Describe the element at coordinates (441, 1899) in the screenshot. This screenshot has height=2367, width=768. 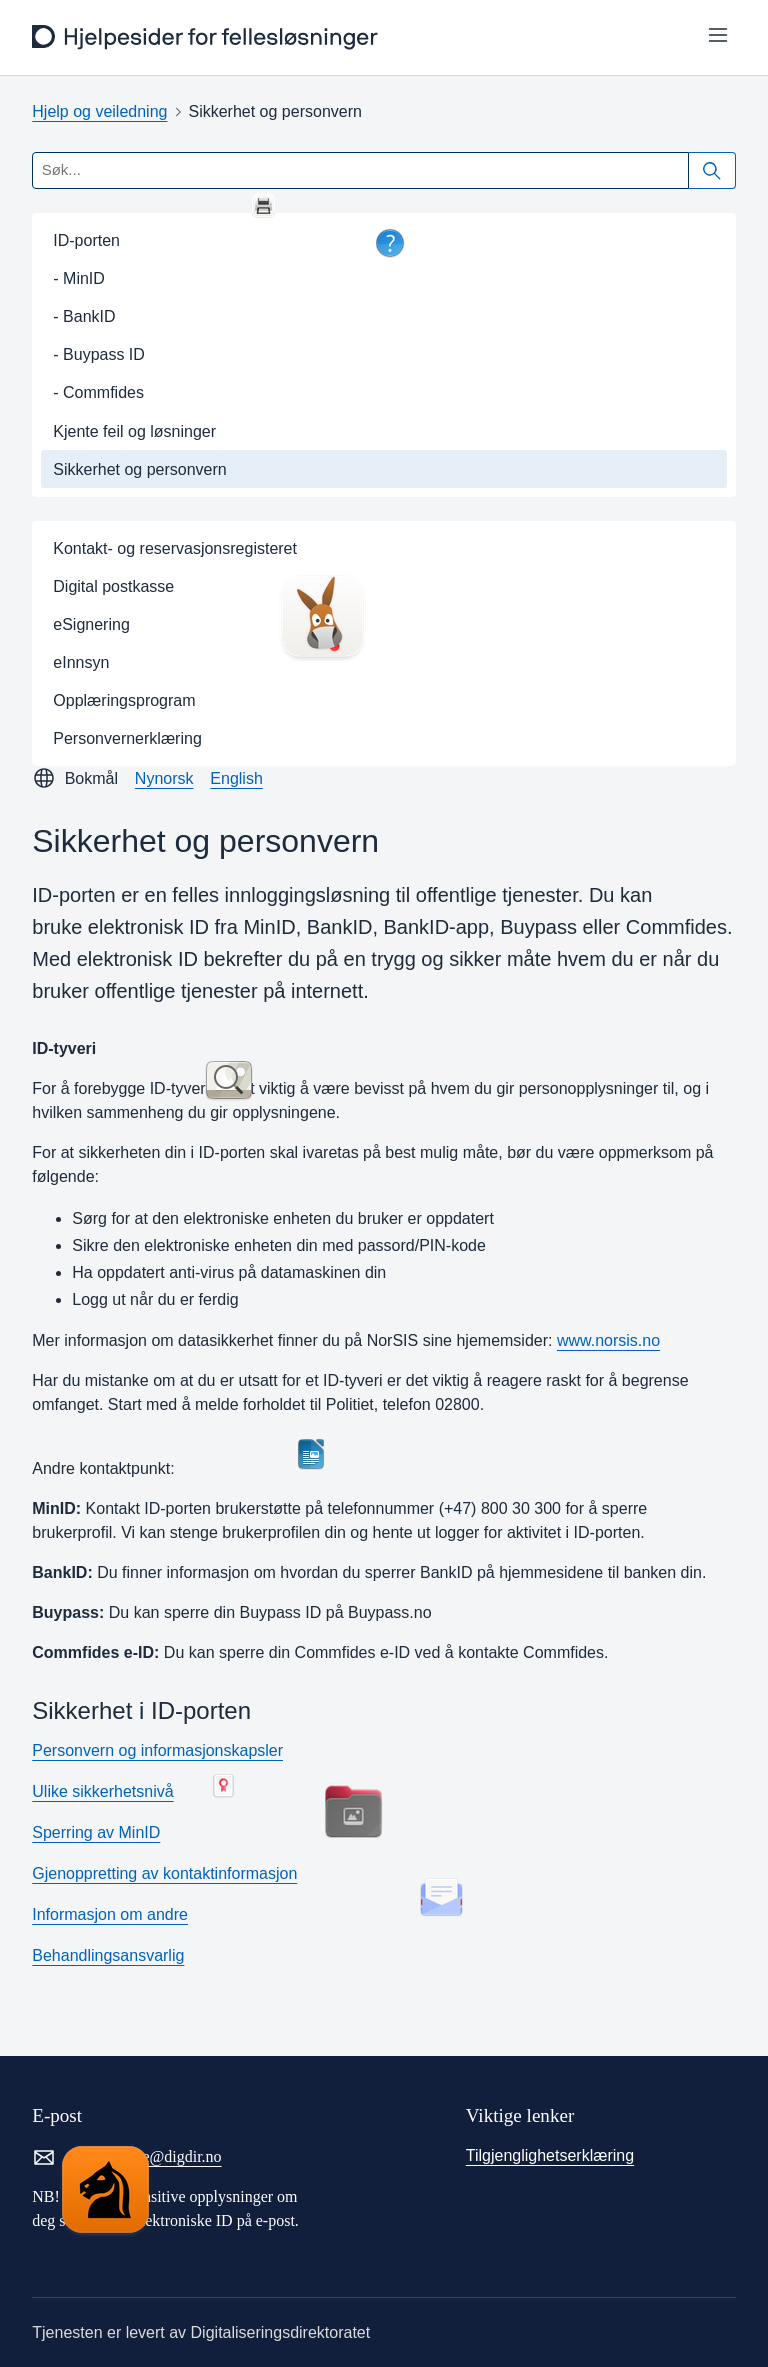
I see `indicates a message has been read` at that location.